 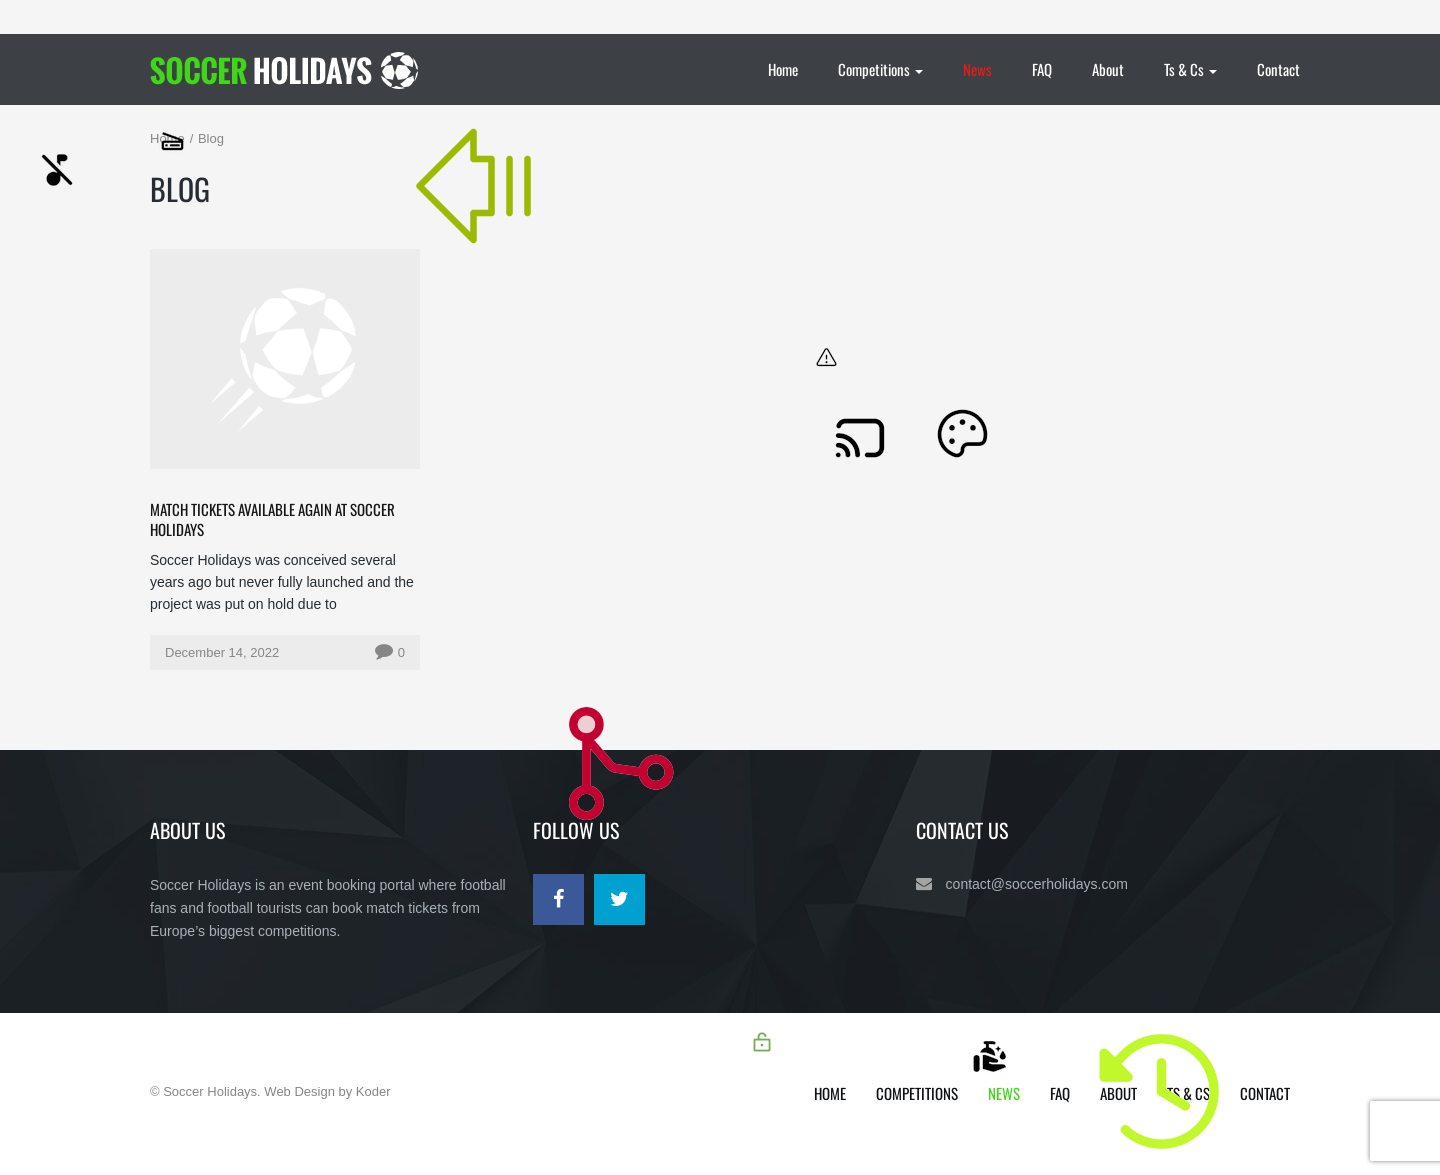 What do you see at coordinates (762, 1043) in the screenshot?
I see `unlock or access secured content` at bounding box center [762, 1043].